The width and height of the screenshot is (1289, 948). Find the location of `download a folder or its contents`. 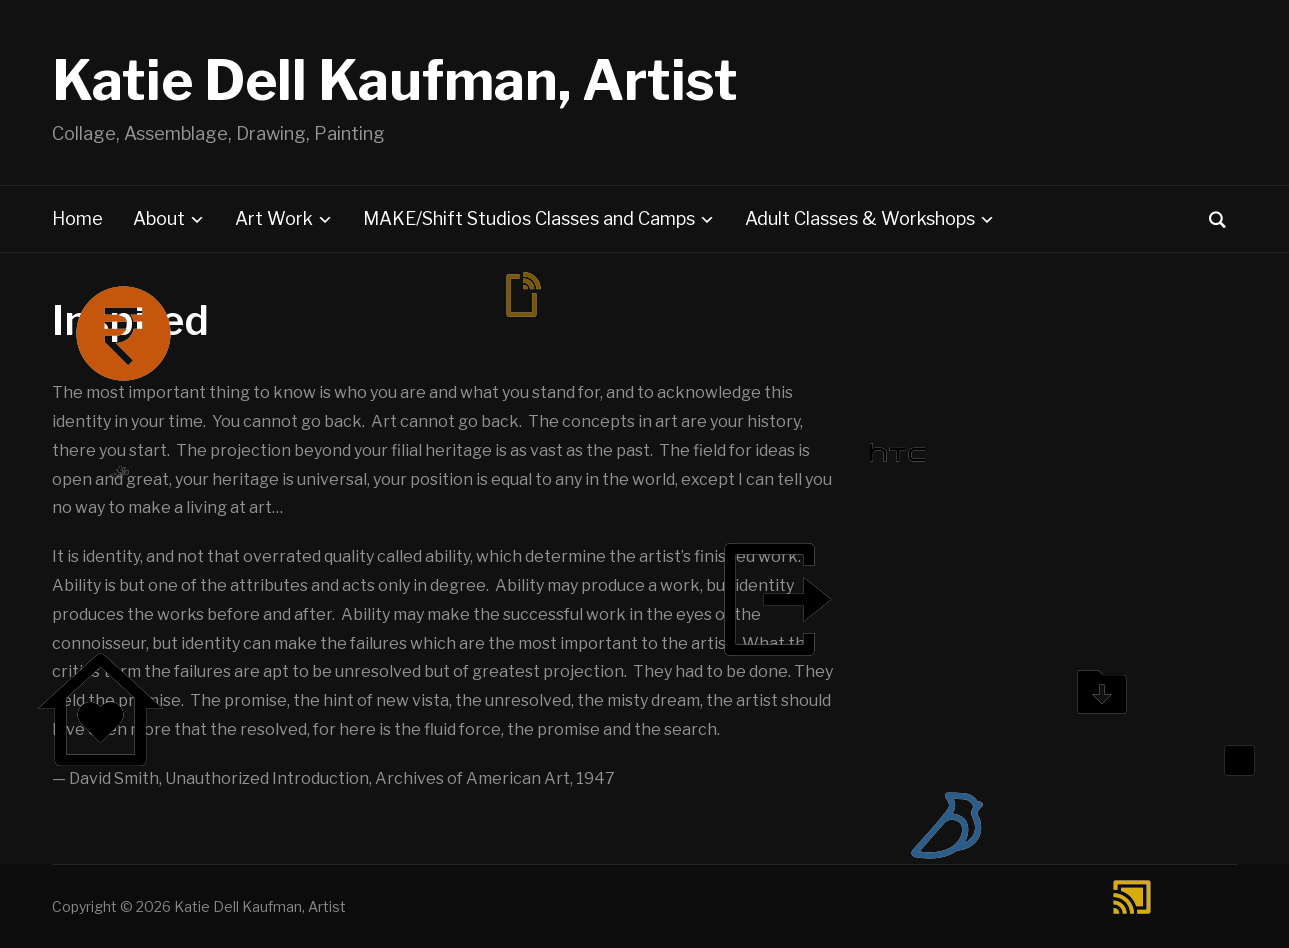

download a folder or its contents is located at coordinates (1102, 692).